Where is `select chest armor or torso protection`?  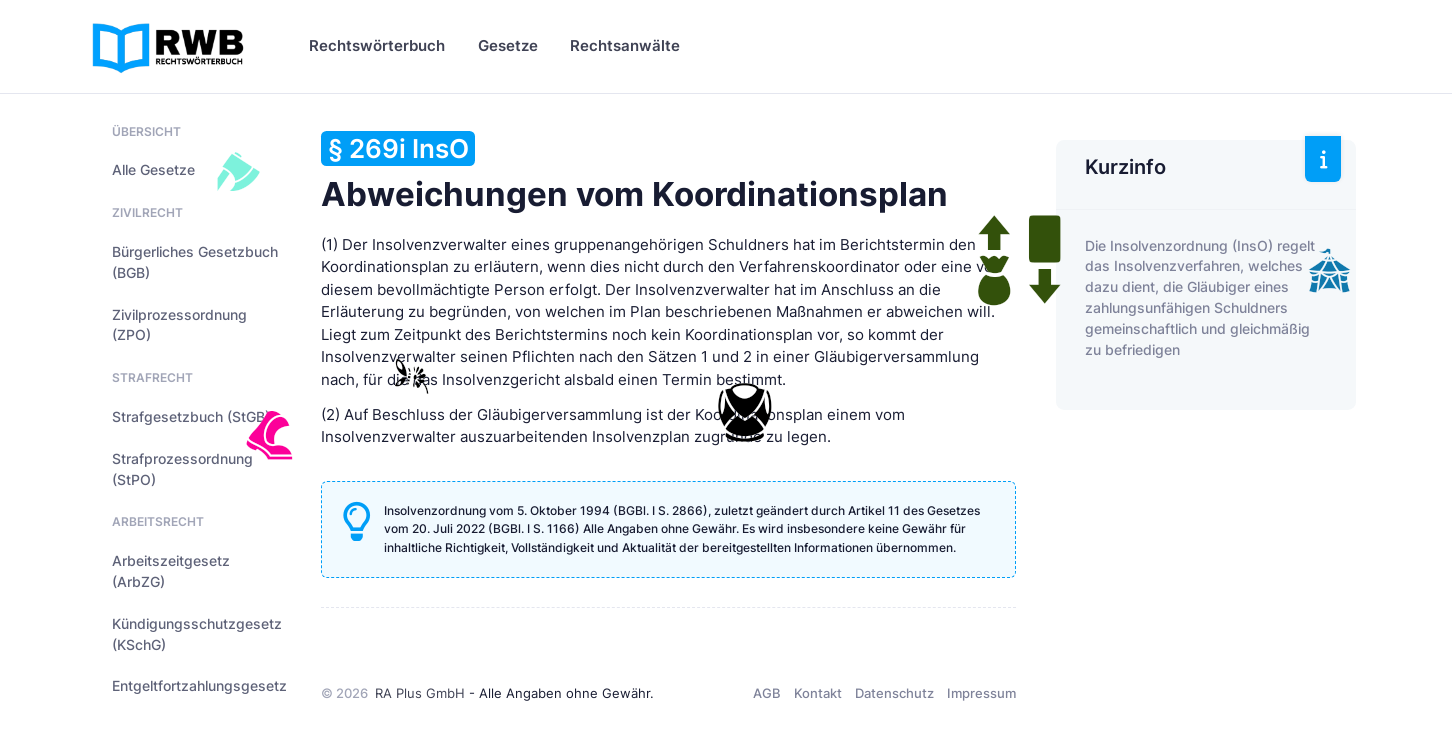
select chest armor or torso protection is located at coordinates (744, 412).